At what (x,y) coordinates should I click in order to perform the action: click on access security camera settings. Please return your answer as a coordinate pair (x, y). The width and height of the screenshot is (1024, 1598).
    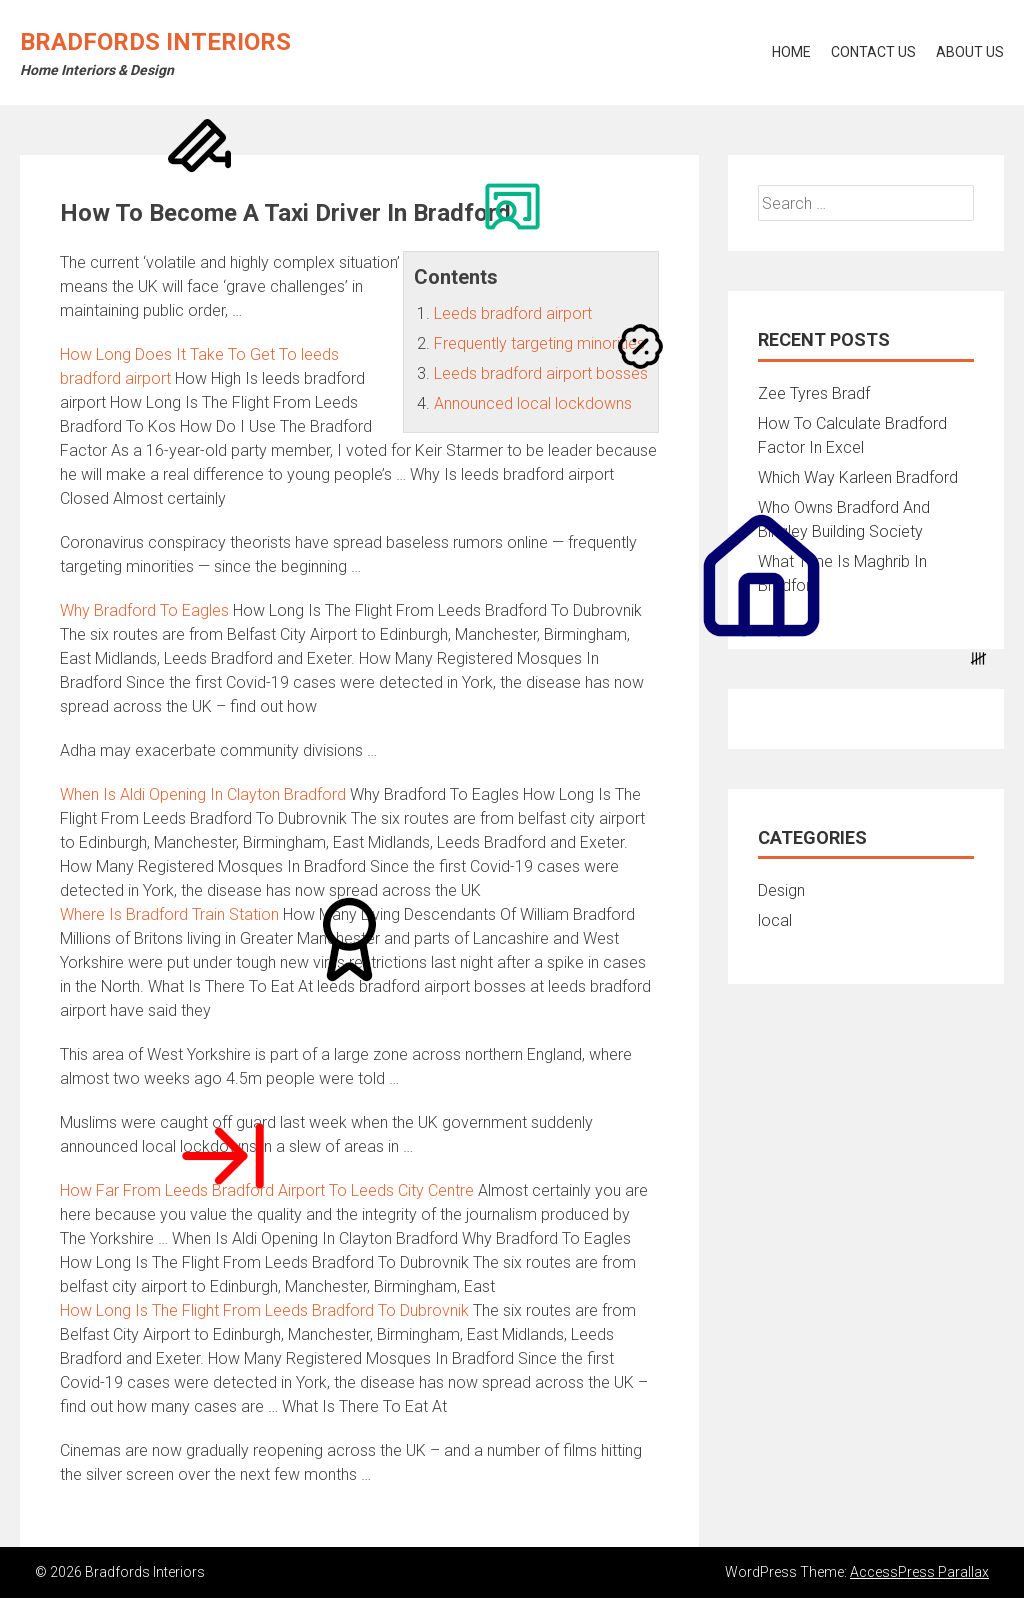
    Looking at the image, I should click on (199, 149).